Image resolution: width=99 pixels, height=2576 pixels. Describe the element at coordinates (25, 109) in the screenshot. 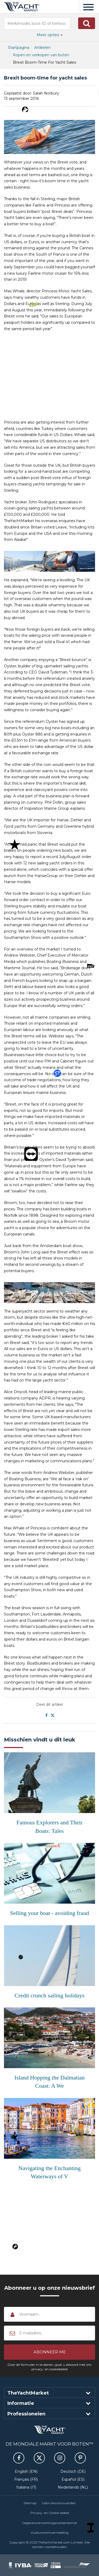

I see `coderabbit logo - ai-powered code review platform` at that location.